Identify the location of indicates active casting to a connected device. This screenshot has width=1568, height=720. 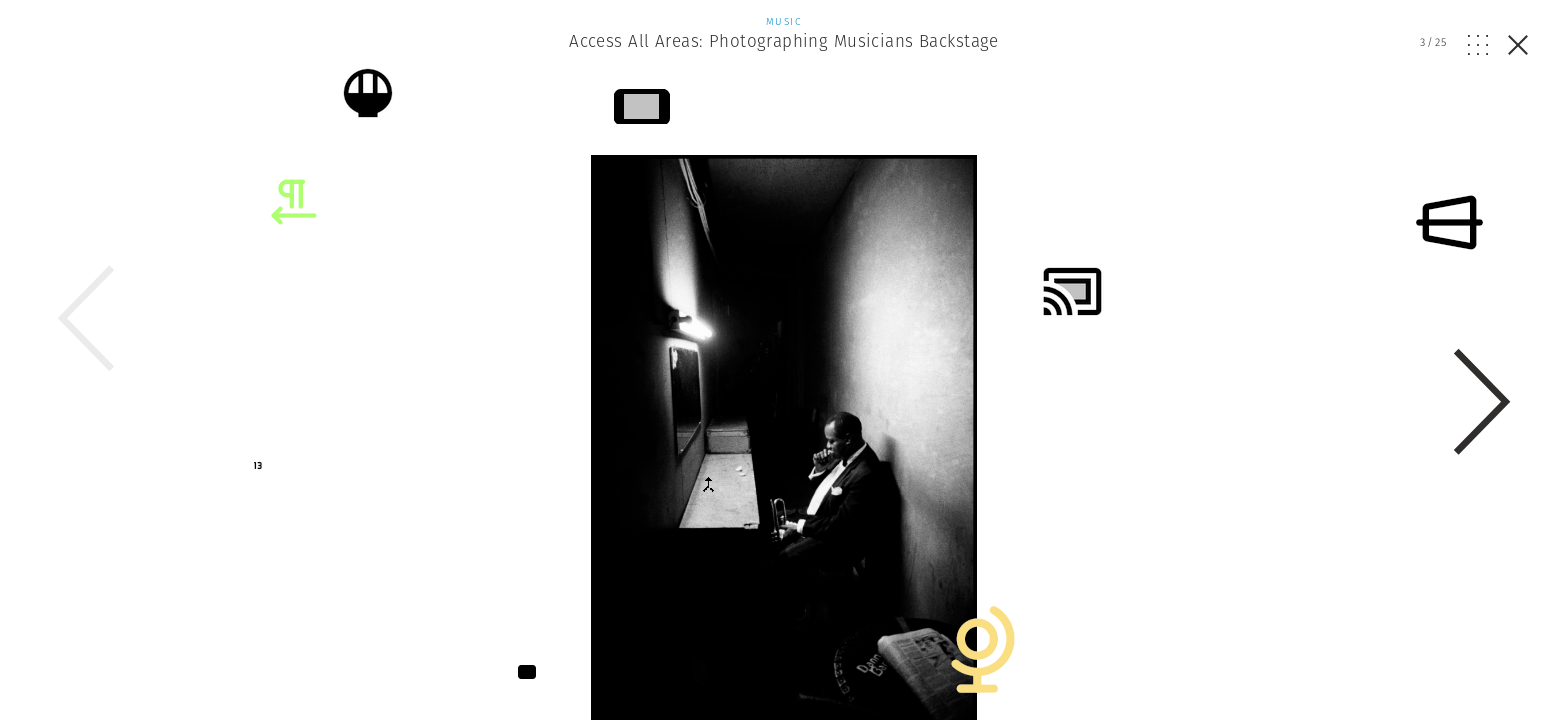
(1072, 291).